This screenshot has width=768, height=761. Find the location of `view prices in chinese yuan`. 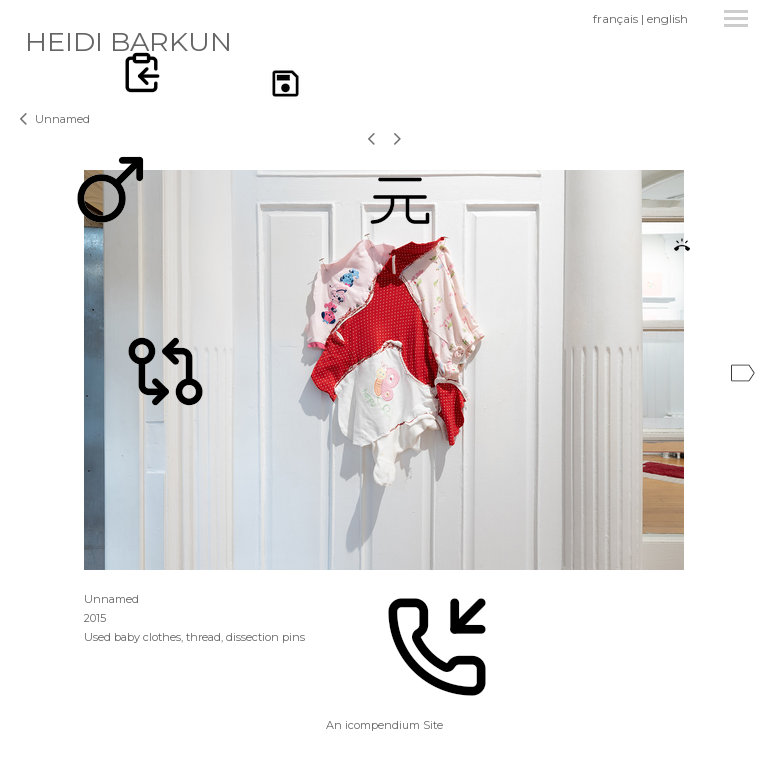

view prices in chinese yuan is located at coordinates (400, 202).